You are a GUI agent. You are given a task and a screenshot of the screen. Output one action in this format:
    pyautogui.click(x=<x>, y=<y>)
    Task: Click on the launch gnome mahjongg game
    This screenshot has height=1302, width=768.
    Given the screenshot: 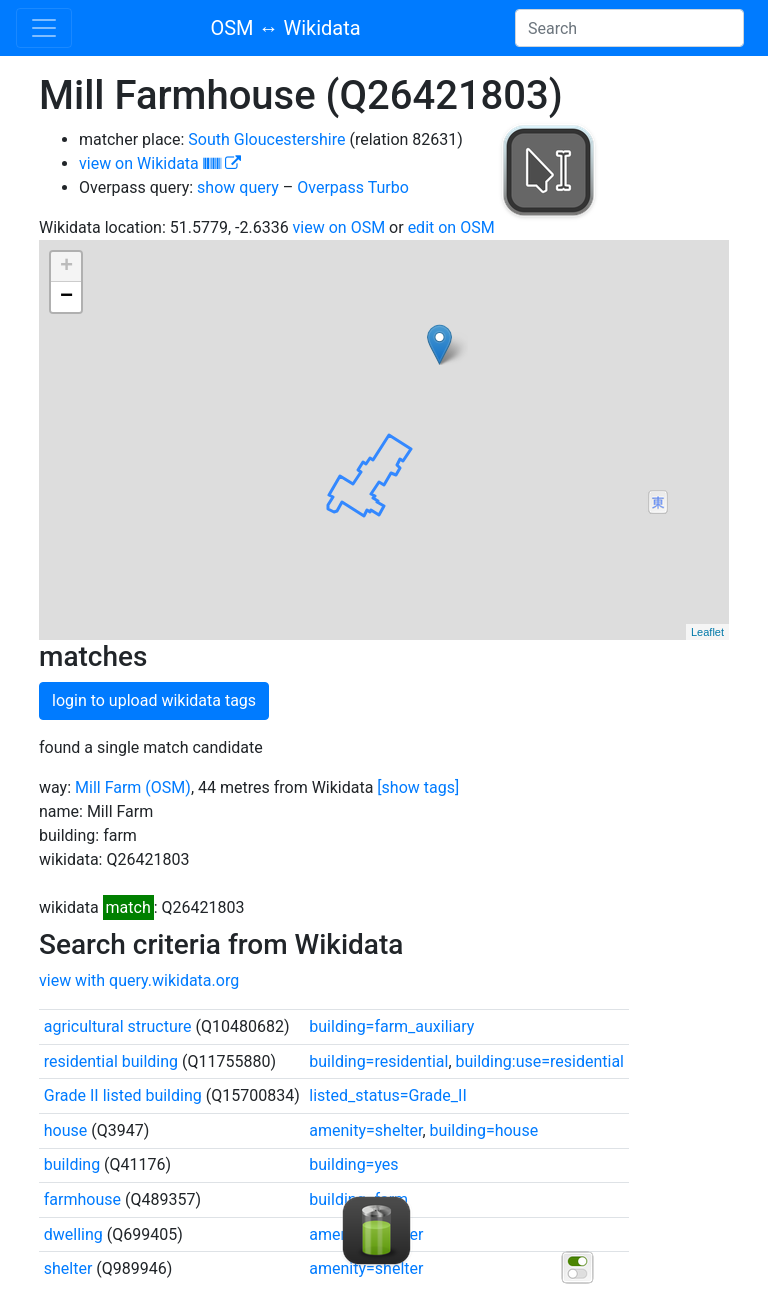 What is the action you would take?
    pyautogui.click(x=658, y=502)
    